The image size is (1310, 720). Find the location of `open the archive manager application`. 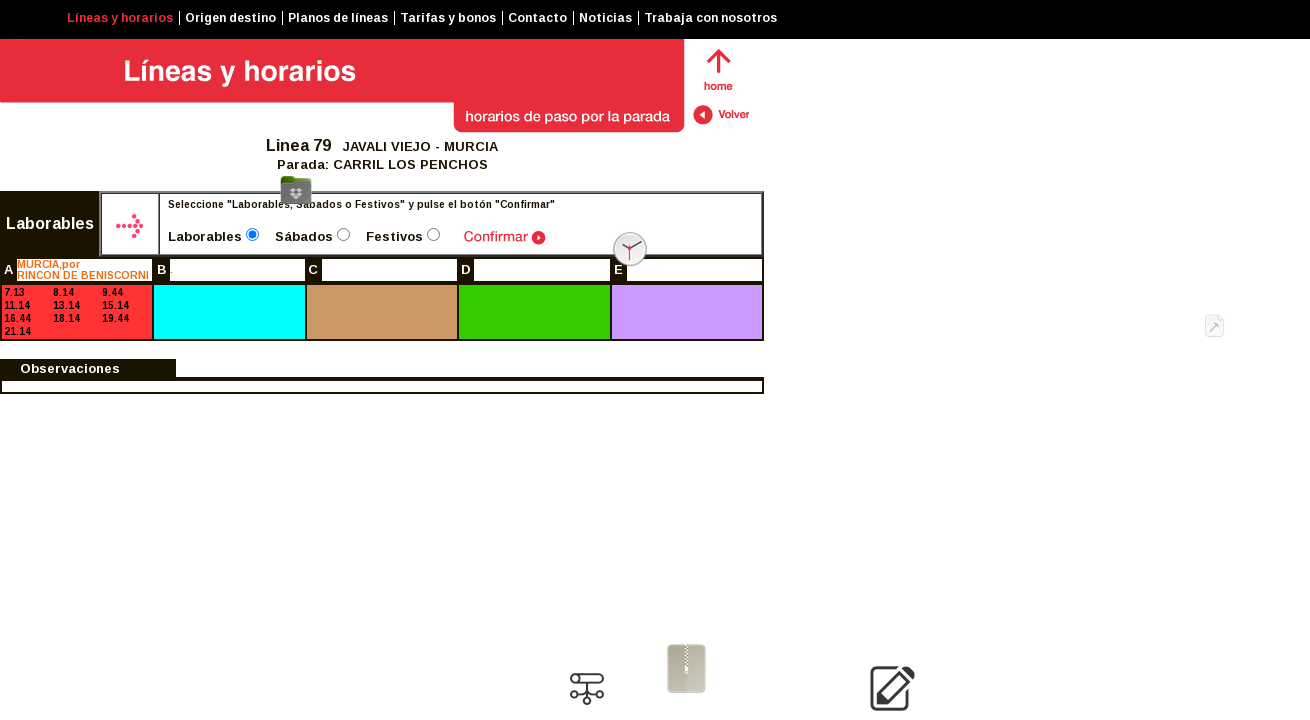

open the archive manager application is located at coordinates (686, 668).